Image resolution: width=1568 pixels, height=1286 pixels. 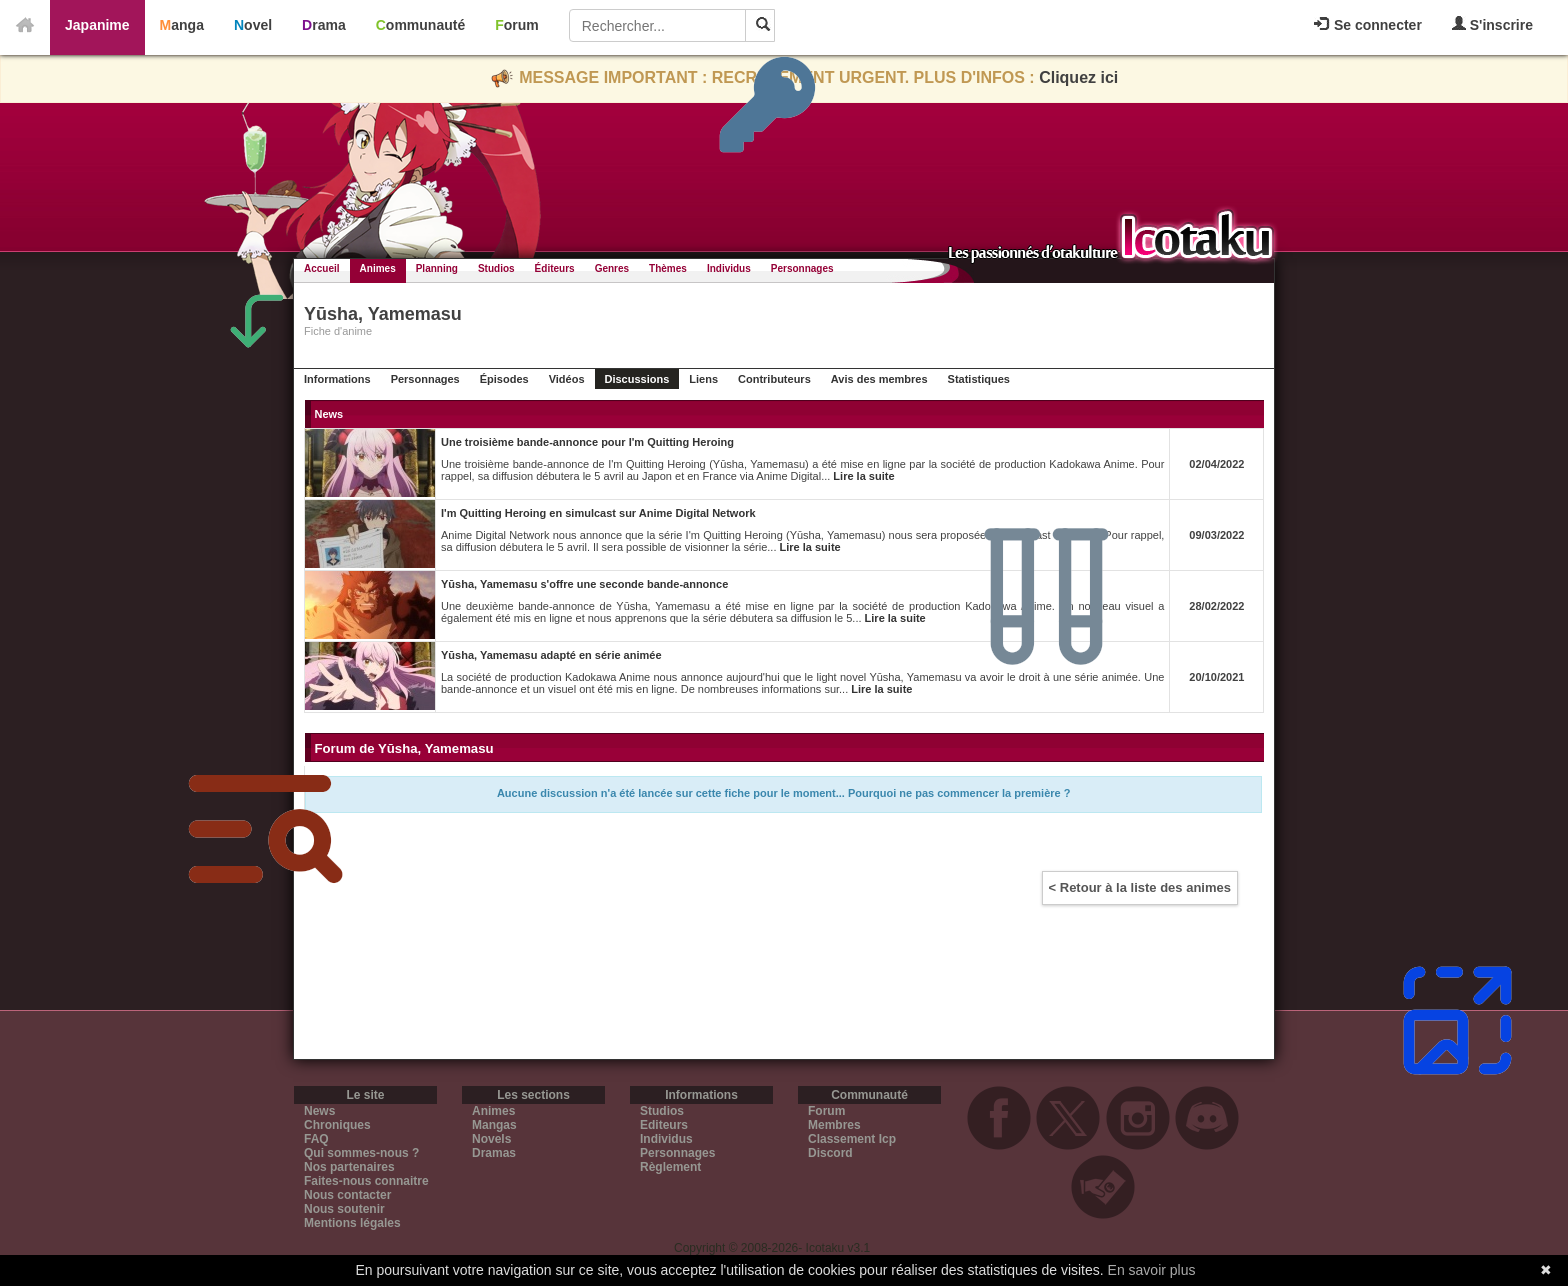 I want to click on upscale or enhance image resolution, so click(x=1457, y=1020).